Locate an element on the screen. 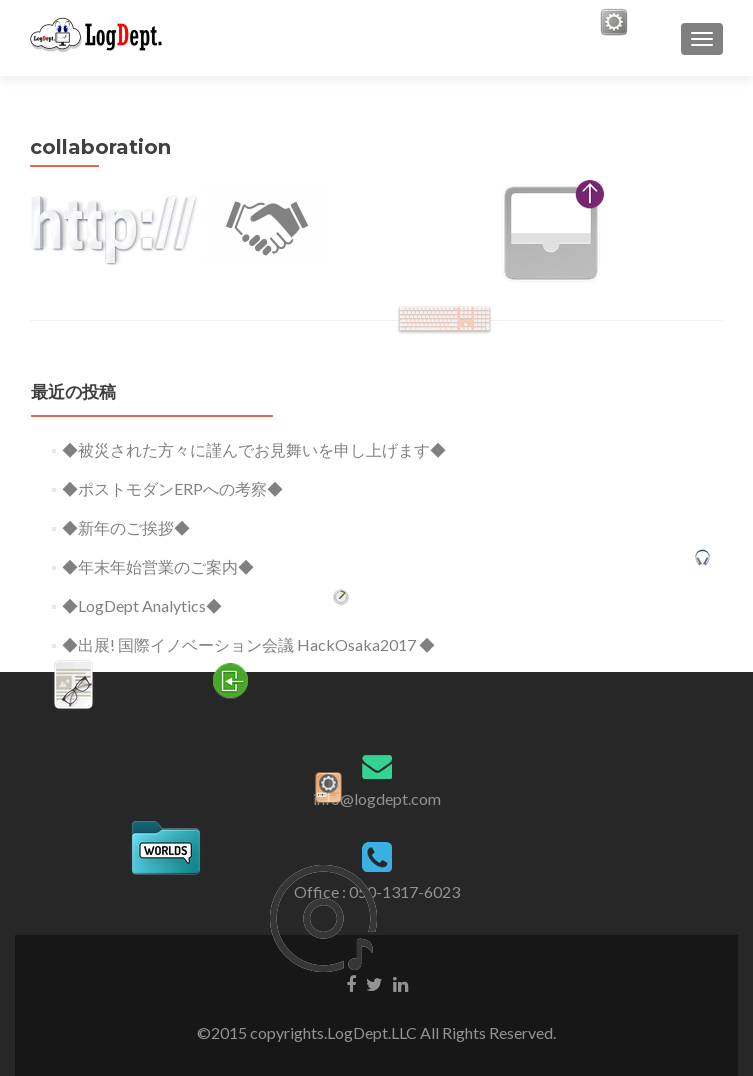 Image resolution: width=753 pixels, height=1076 pixels. open vrchat worlds folder is located at coordinates (165, 849).